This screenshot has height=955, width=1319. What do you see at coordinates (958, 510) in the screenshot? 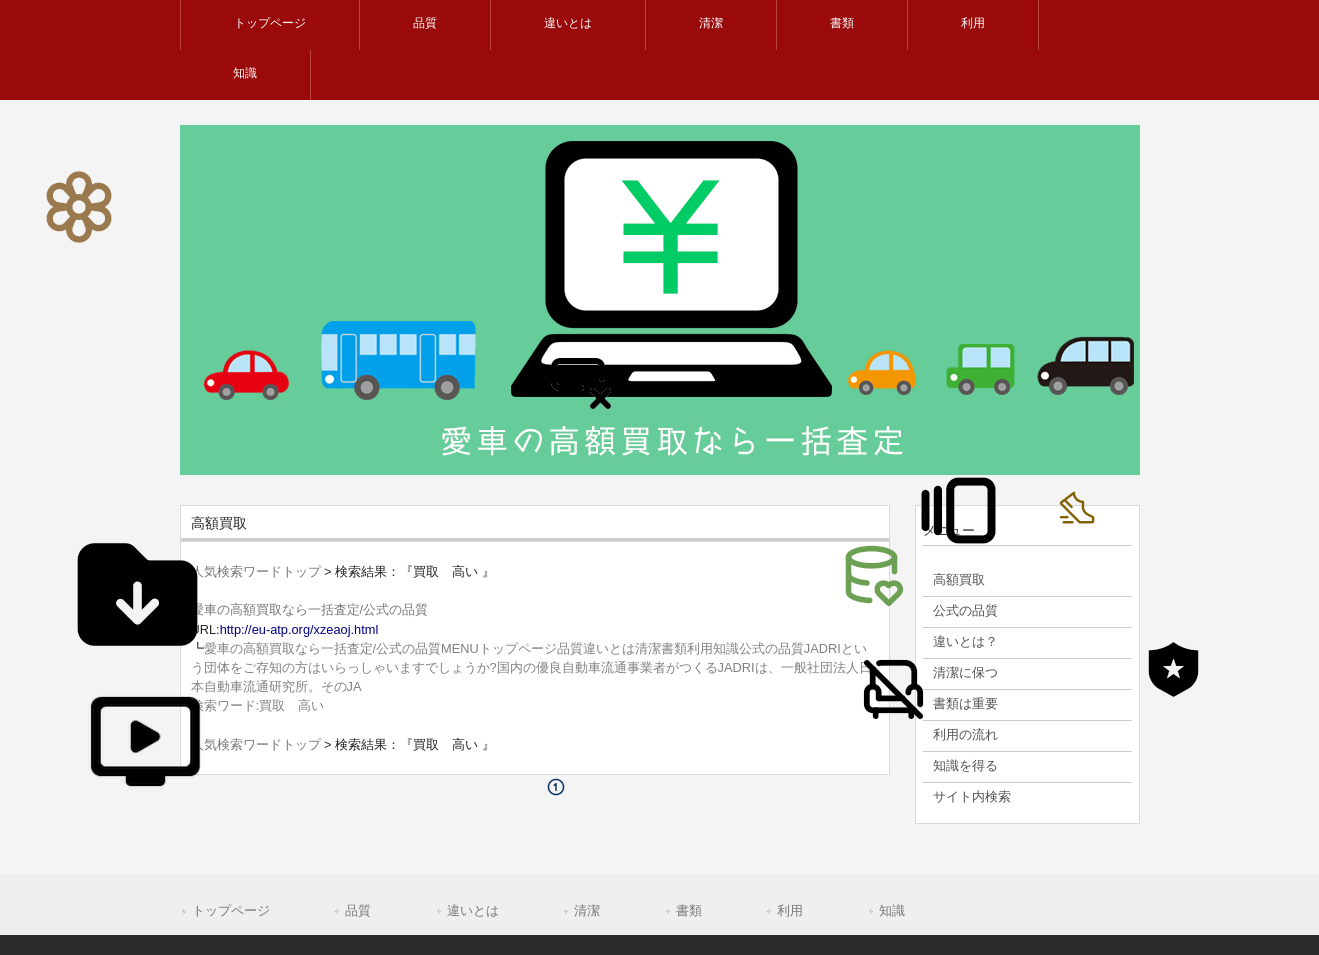
I see `view version history` at bounding box center [958, 510].